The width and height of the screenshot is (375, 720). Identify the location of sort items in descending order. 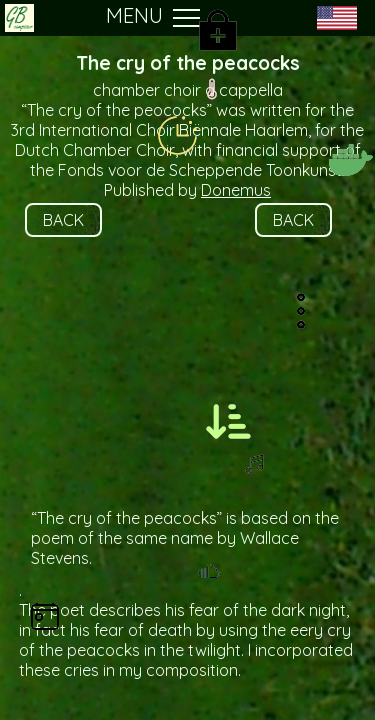
(228, 421).